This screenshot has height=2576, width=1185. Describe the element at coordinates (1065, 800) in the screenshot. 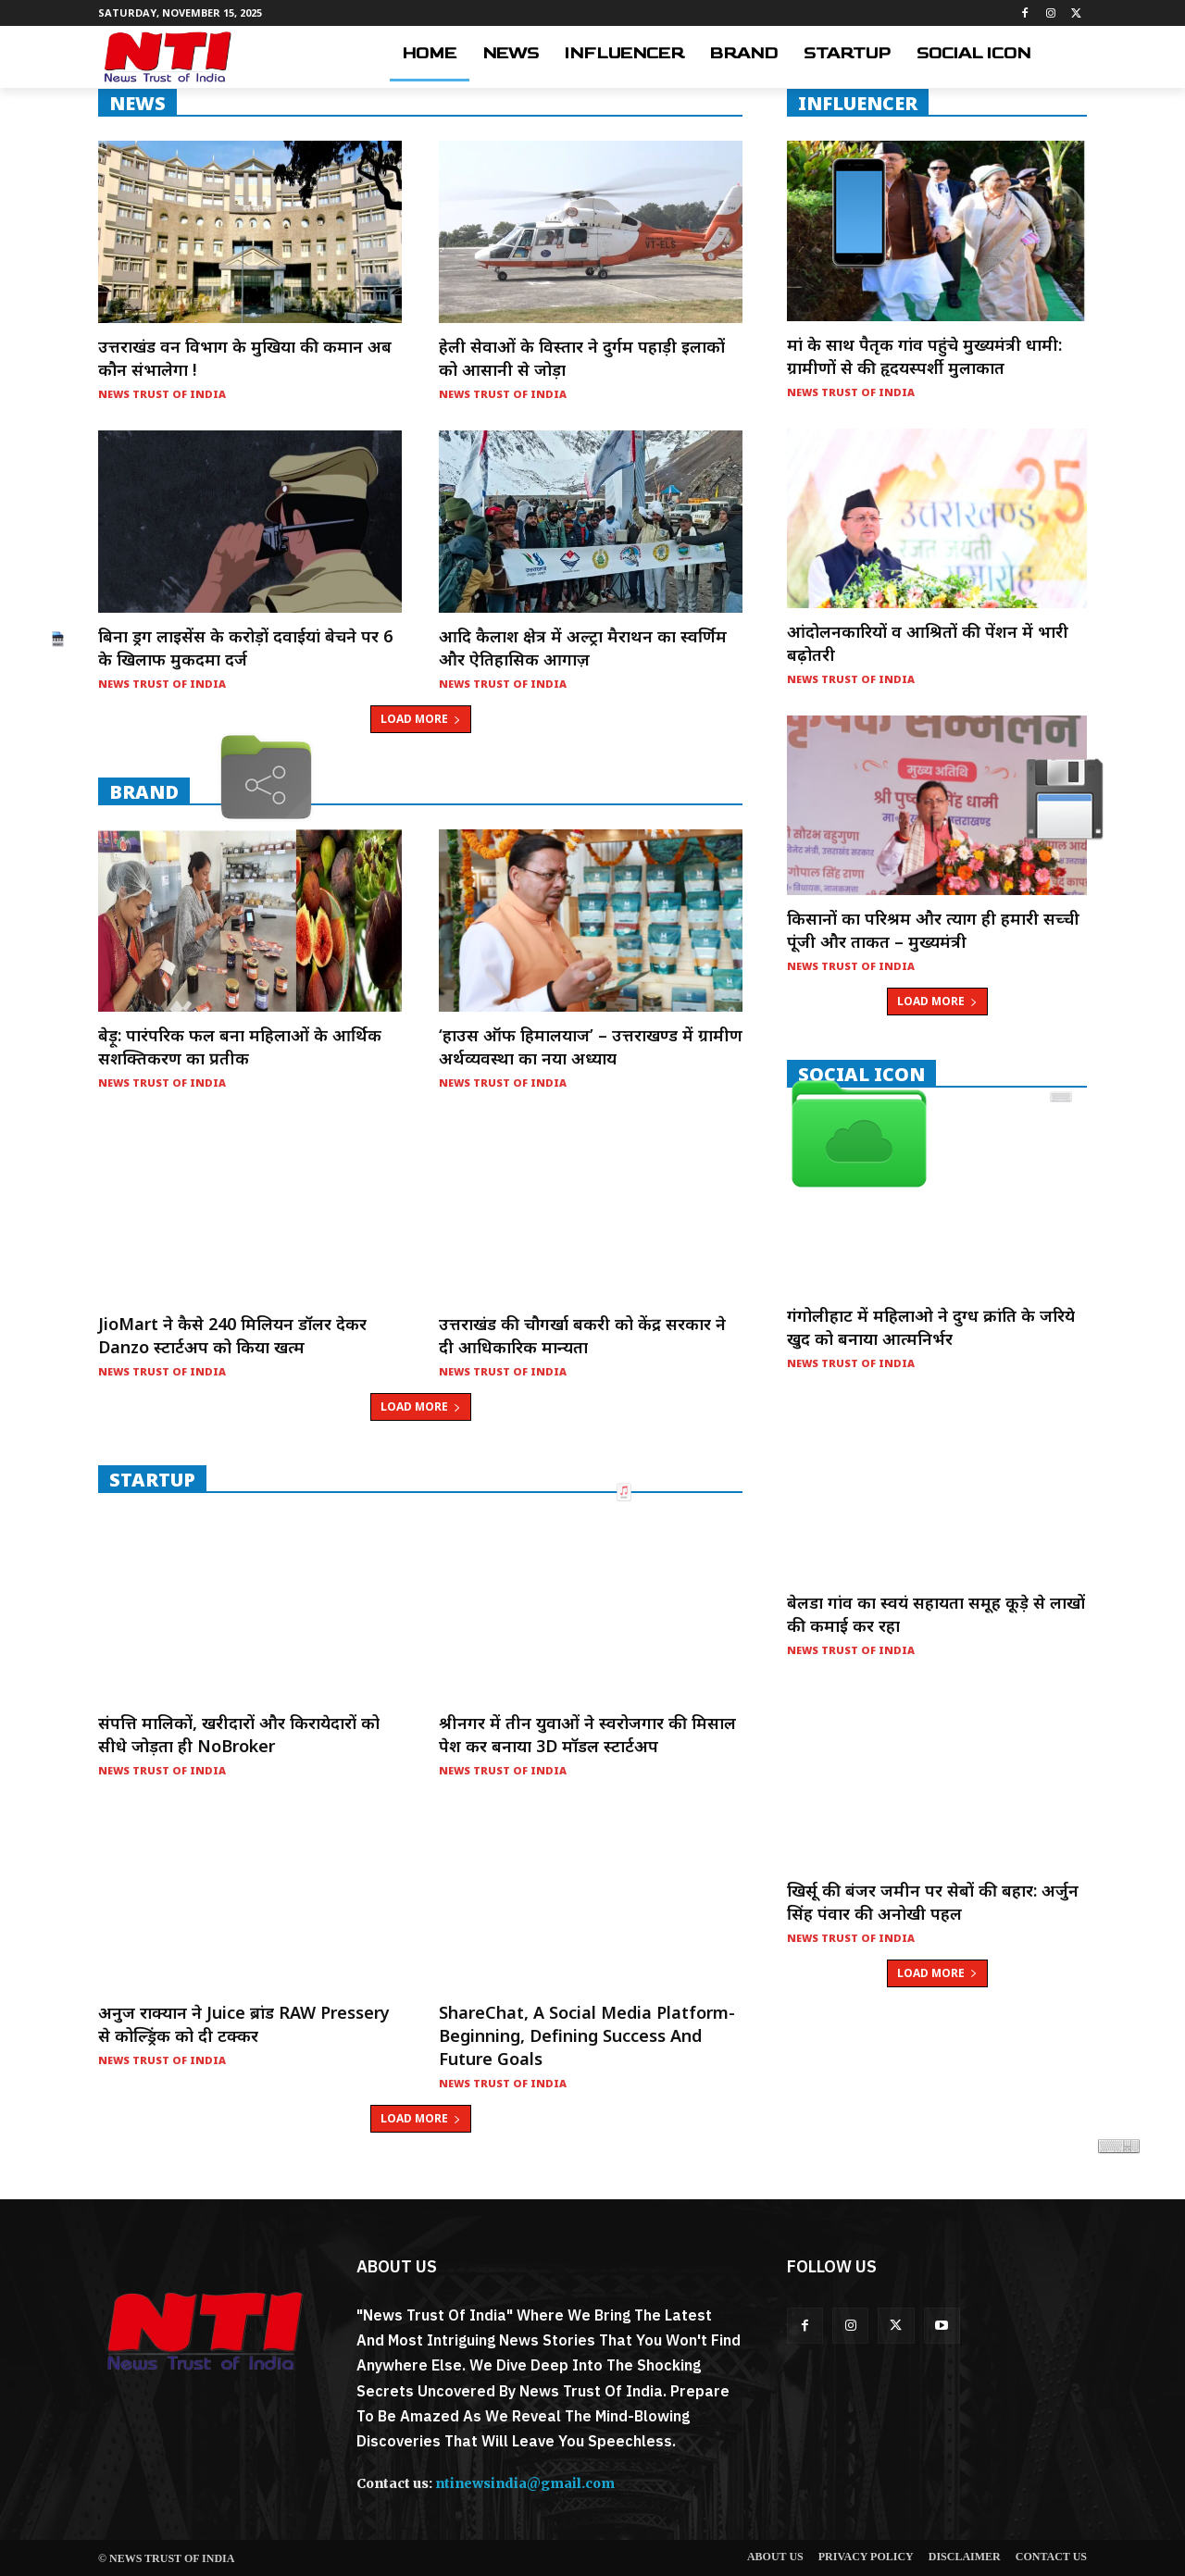

I see `save the current file or document` at that location.